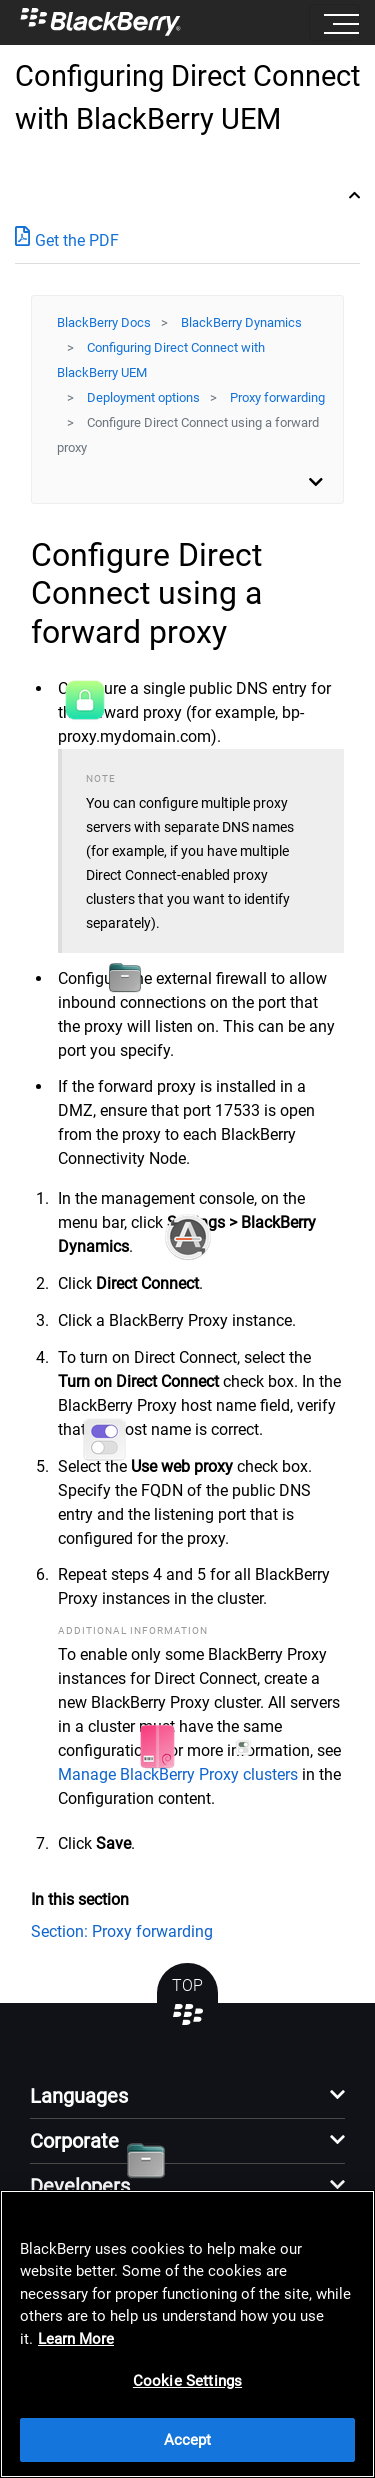 The image size is (375, 2478). I want to click on check for and install system software updates, so click(188, 1237).